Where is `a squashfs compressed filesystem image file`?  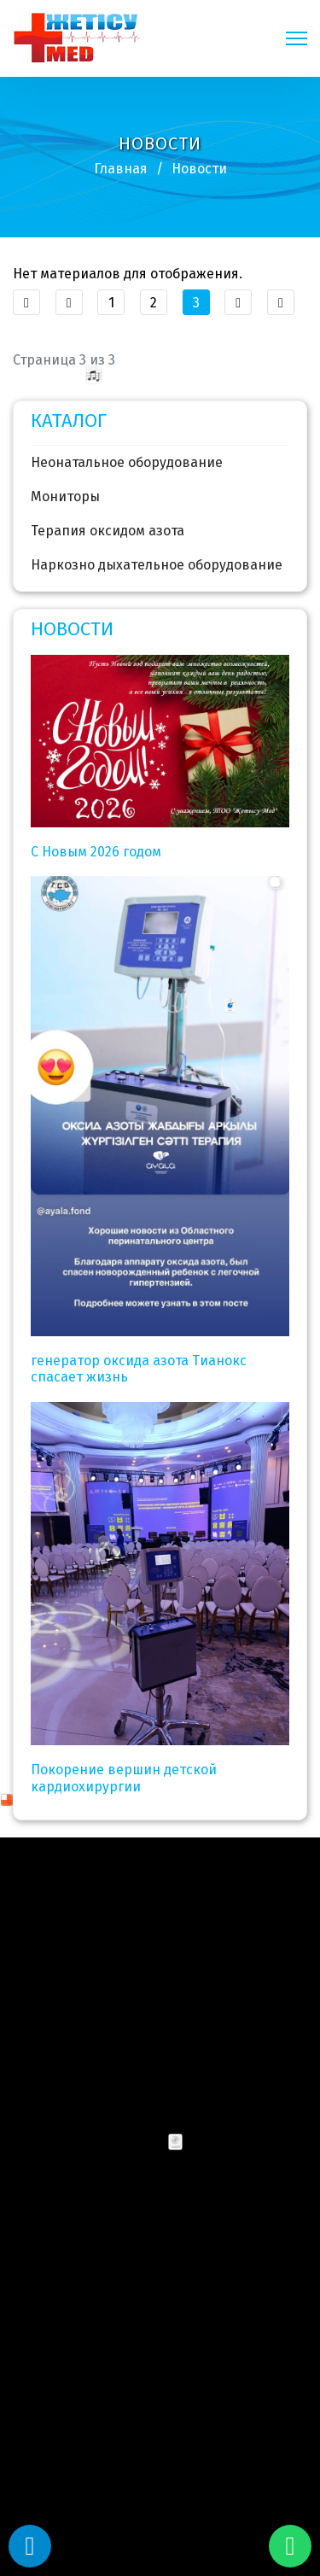 a squashfs compressed filesystem image file is located at coordinates (175, 2141).